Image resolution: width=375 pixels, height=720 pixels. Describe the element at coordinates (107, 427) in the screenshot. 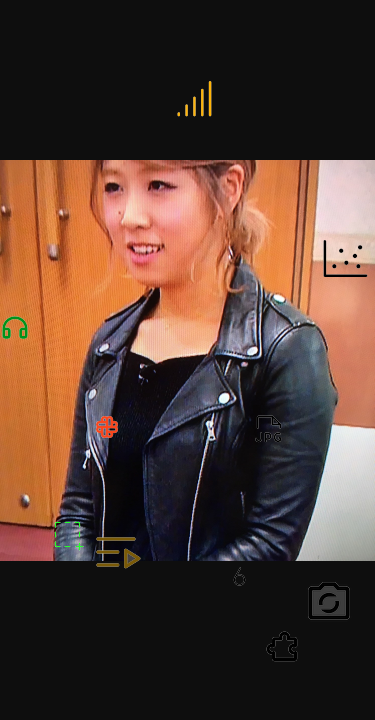

I see `open Slack messaging app` at that location.